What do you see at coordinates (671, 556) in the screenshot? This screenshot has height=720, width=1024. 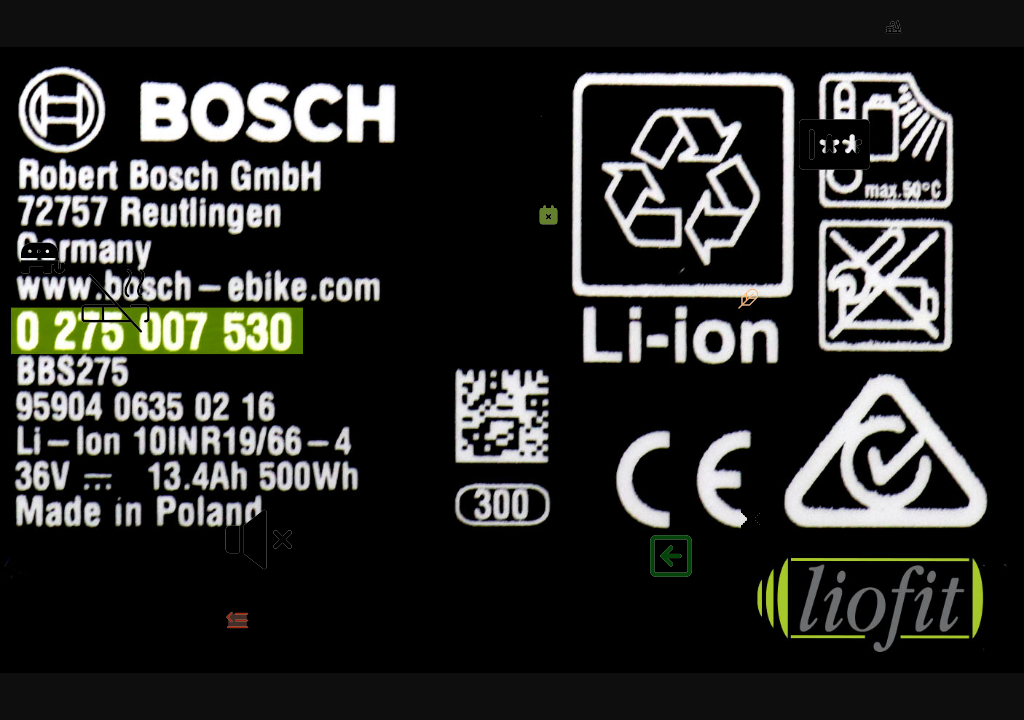 I see `go back to the previous screen` at bounding box center [671, 556].